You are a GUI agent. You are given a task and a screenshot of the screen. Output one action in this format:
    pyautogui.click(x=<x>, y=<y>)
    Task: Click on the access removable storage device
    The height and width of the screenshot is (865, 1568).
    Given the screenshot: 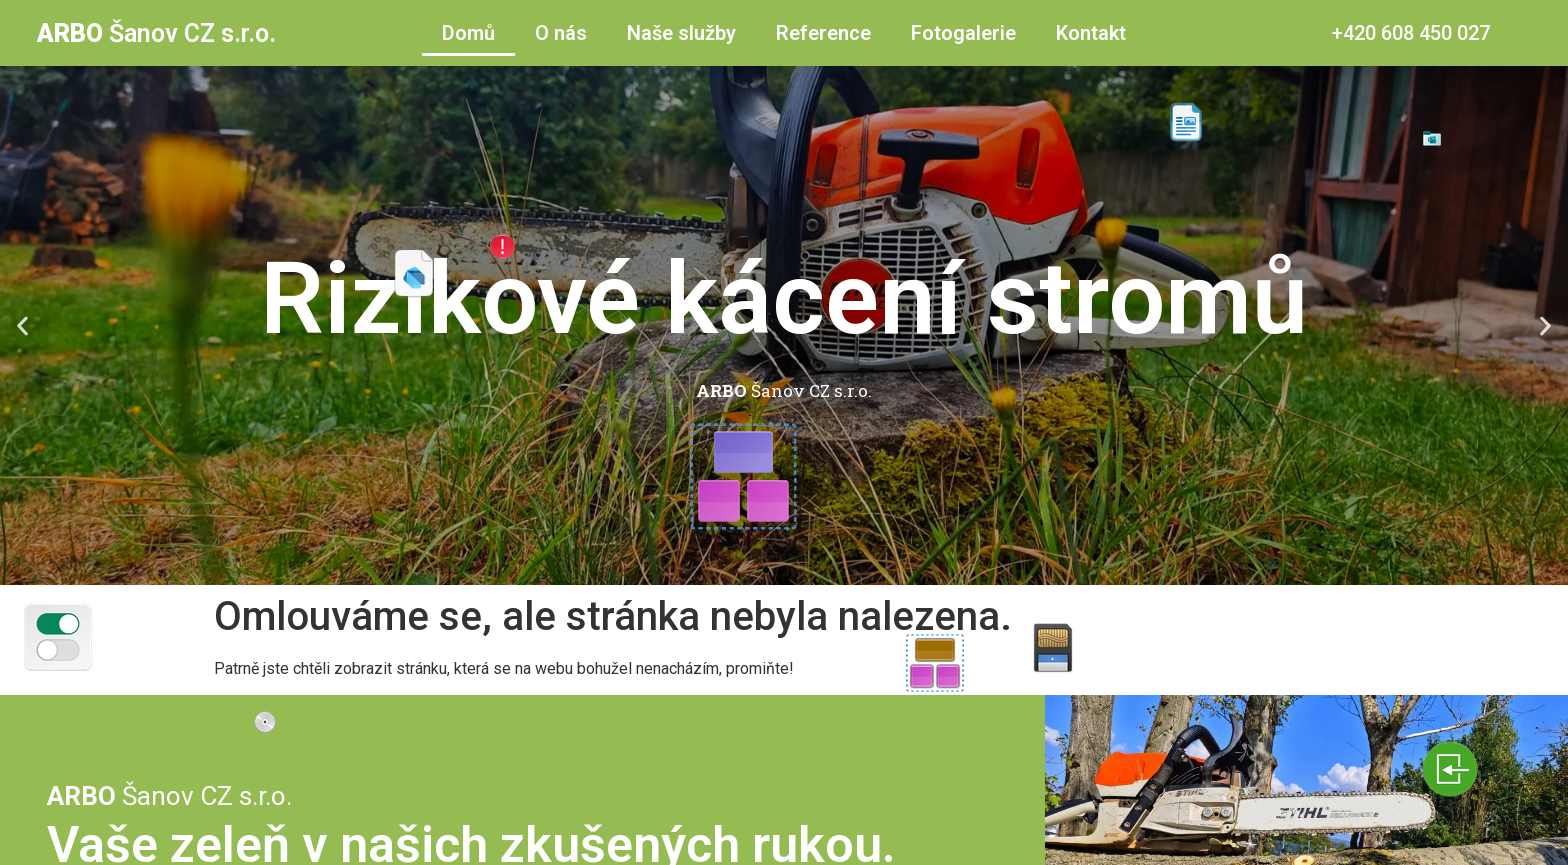 What is the action you would take?
    pyautogui.click(x=1053, y=648)
    